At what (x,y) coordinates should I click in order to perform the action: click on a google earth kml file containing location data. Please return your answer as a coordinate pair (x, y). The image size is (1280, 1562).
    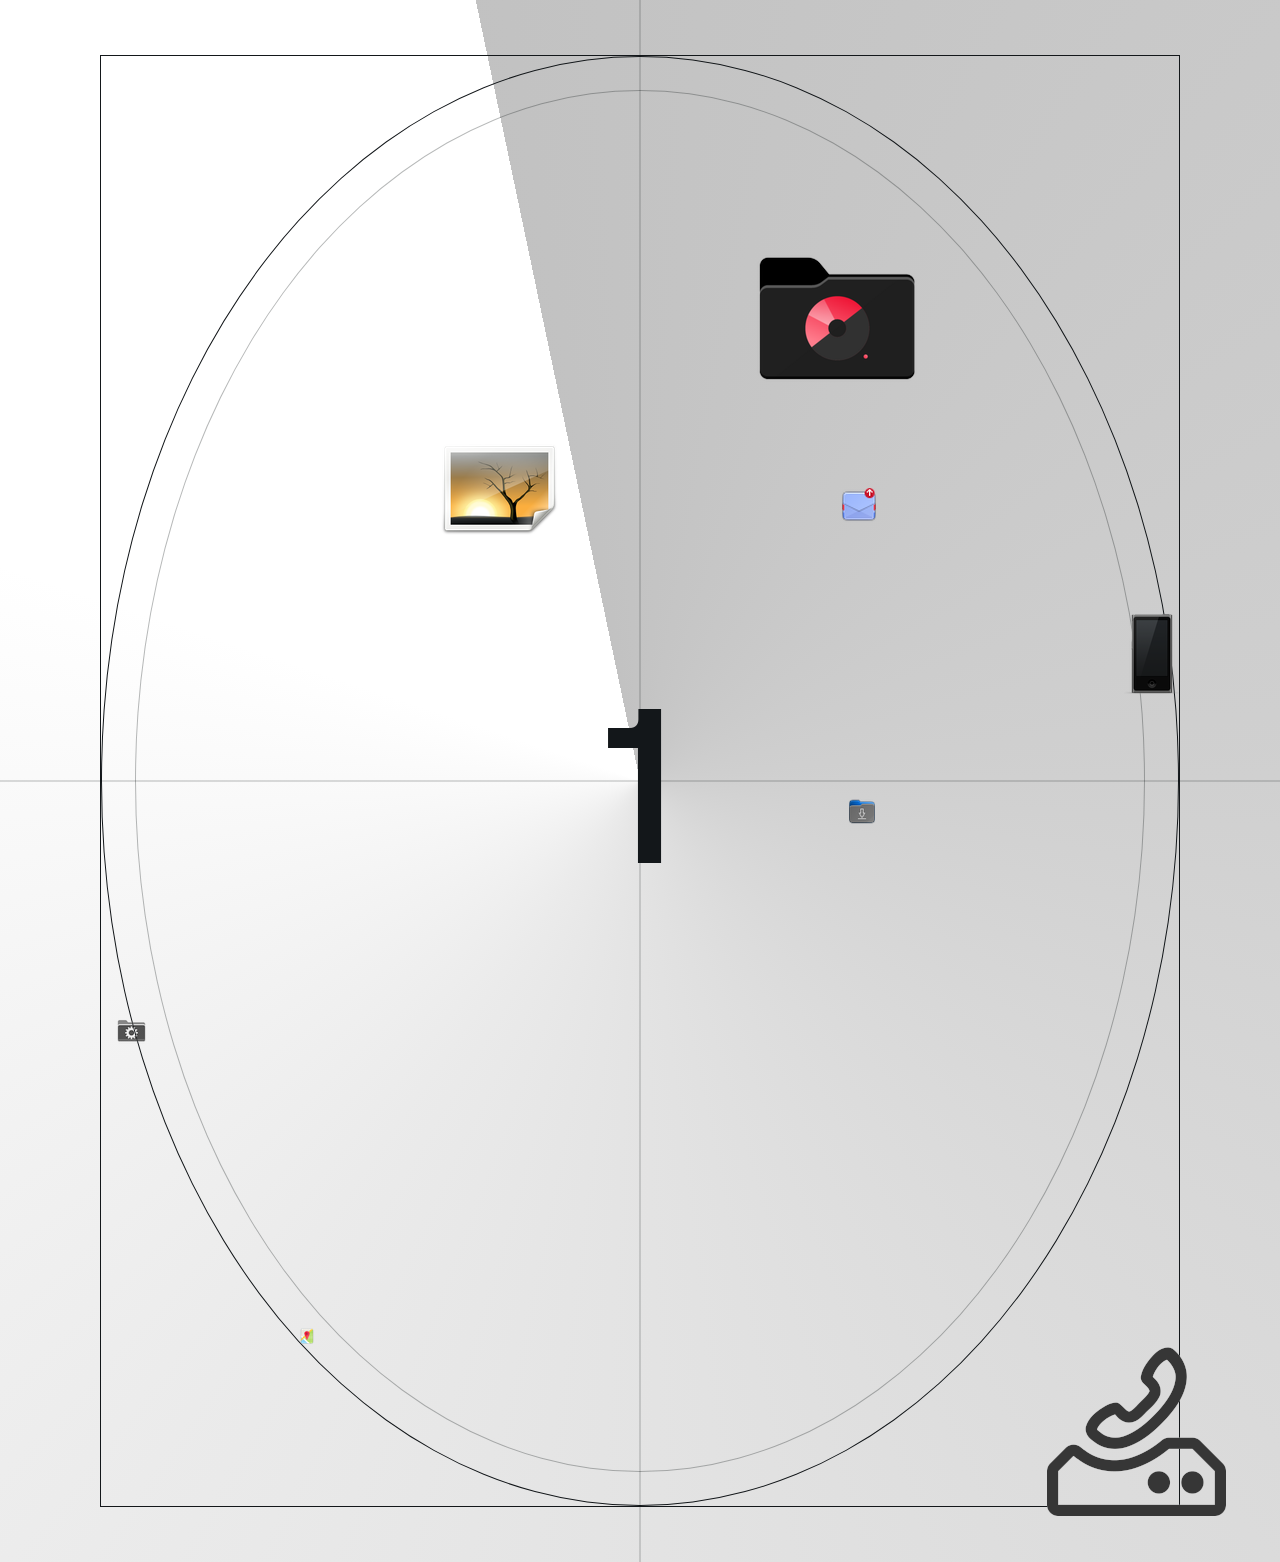
    Looking at the image, I should click on (307, 1336).